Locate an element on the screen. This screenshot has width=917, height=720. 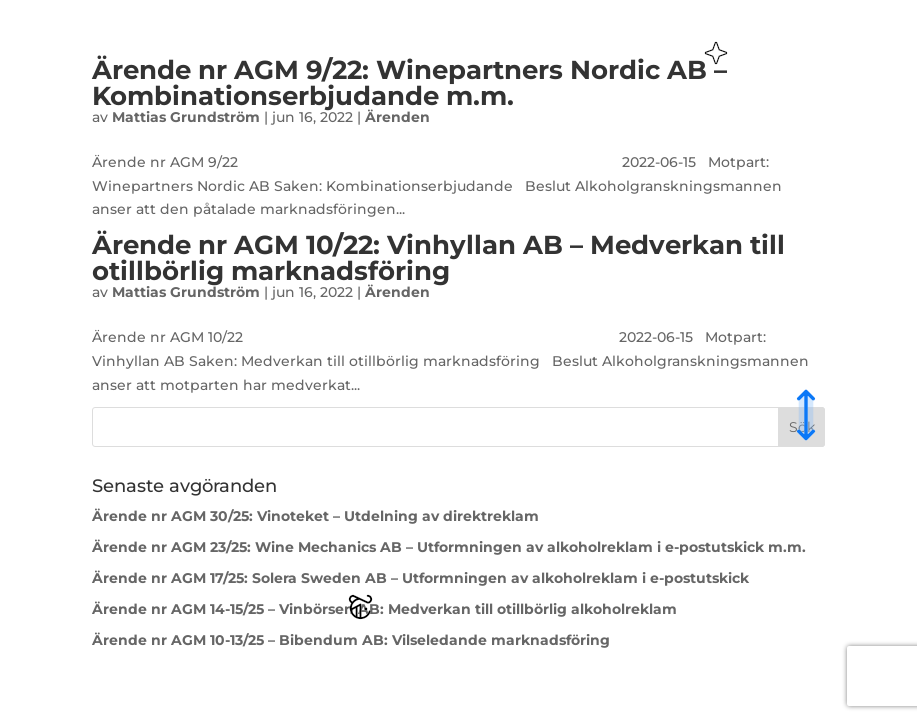
indicates a special or featured item is located at coordinates (716, 53).